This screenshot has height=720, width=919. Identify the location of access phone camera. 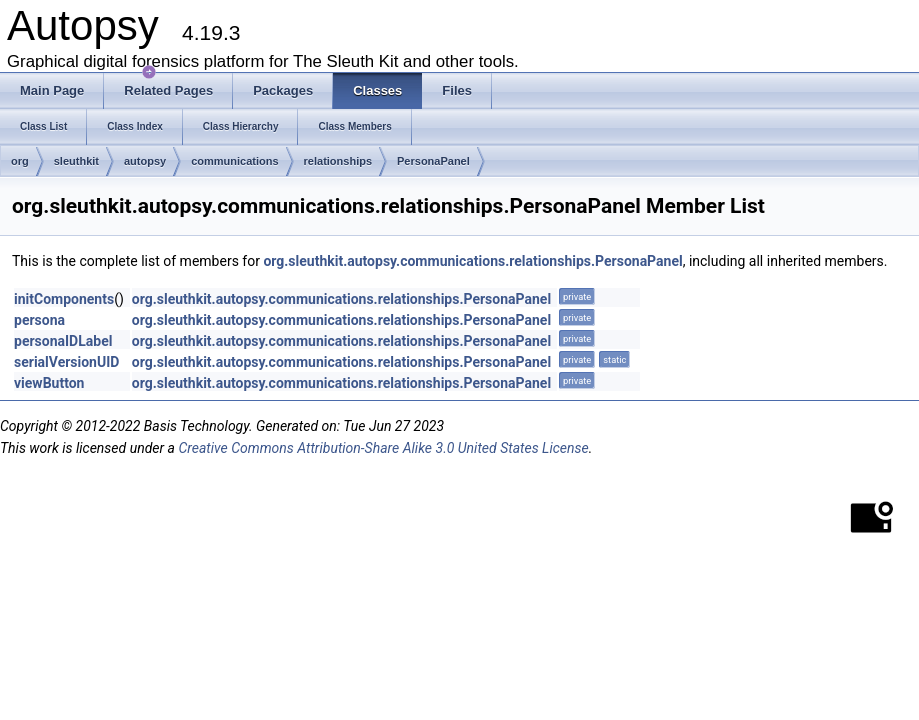
(871, 518).